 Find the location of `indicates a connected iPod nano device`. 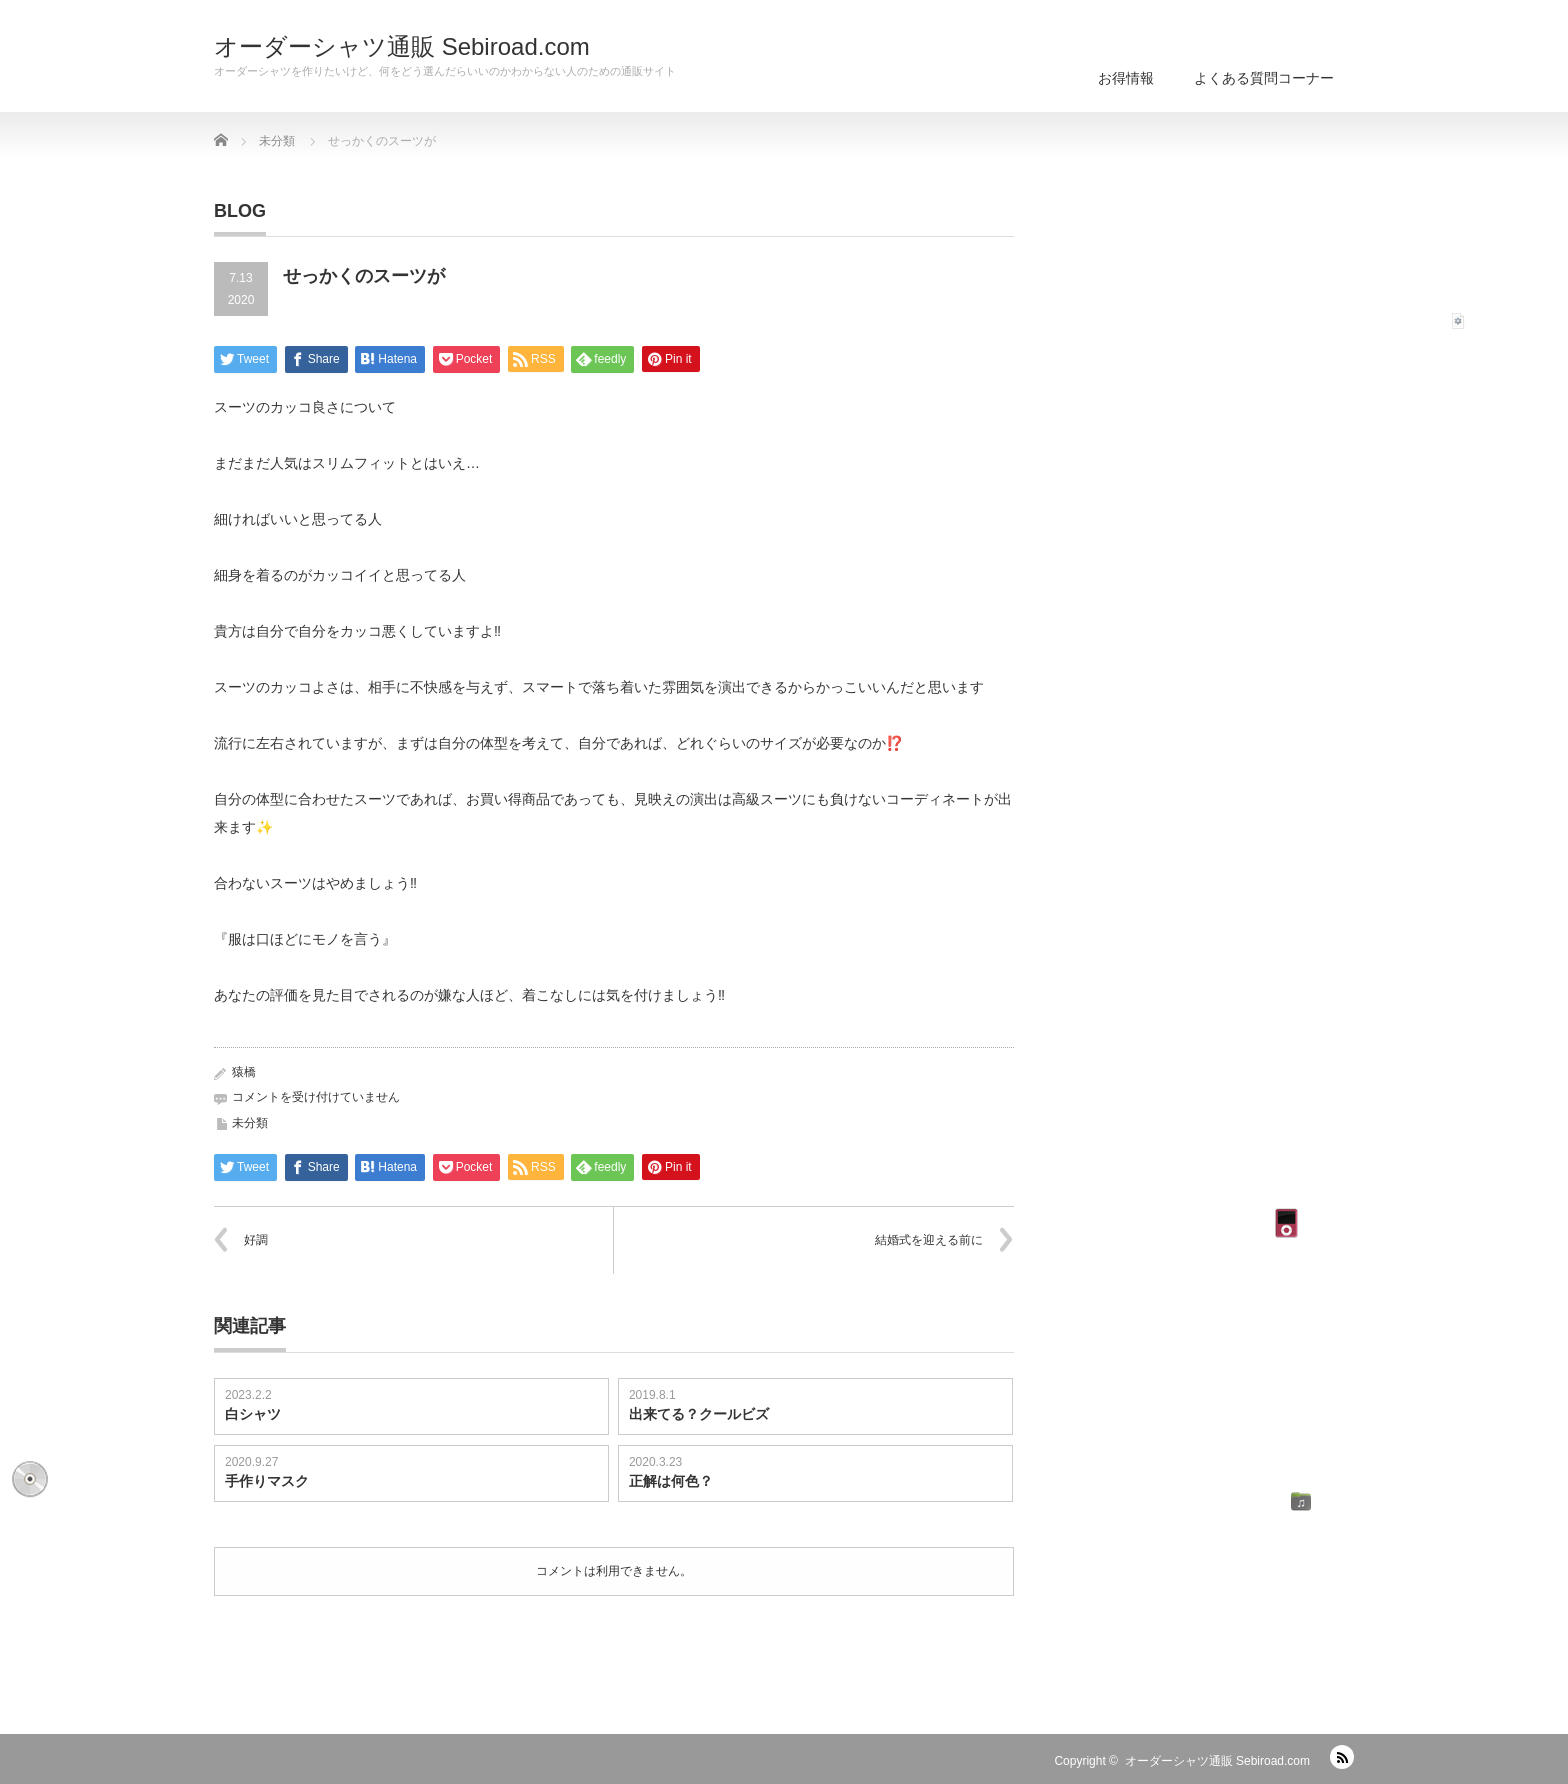

indicates a connected iPod nano device is located at coordinates (1286, 1216).